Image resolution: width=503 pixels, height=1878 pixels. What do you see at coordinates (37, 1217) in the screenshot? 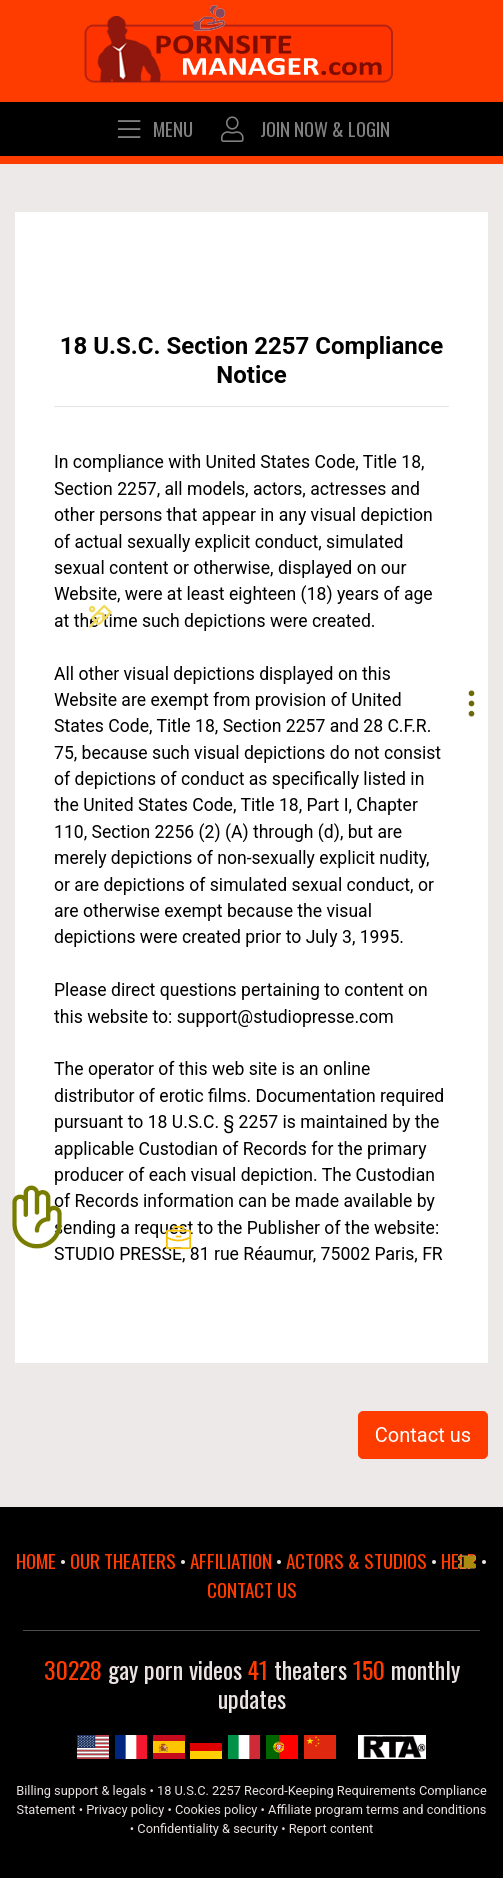
I see `stop or pause an action` at bounding box center [37, 1217].